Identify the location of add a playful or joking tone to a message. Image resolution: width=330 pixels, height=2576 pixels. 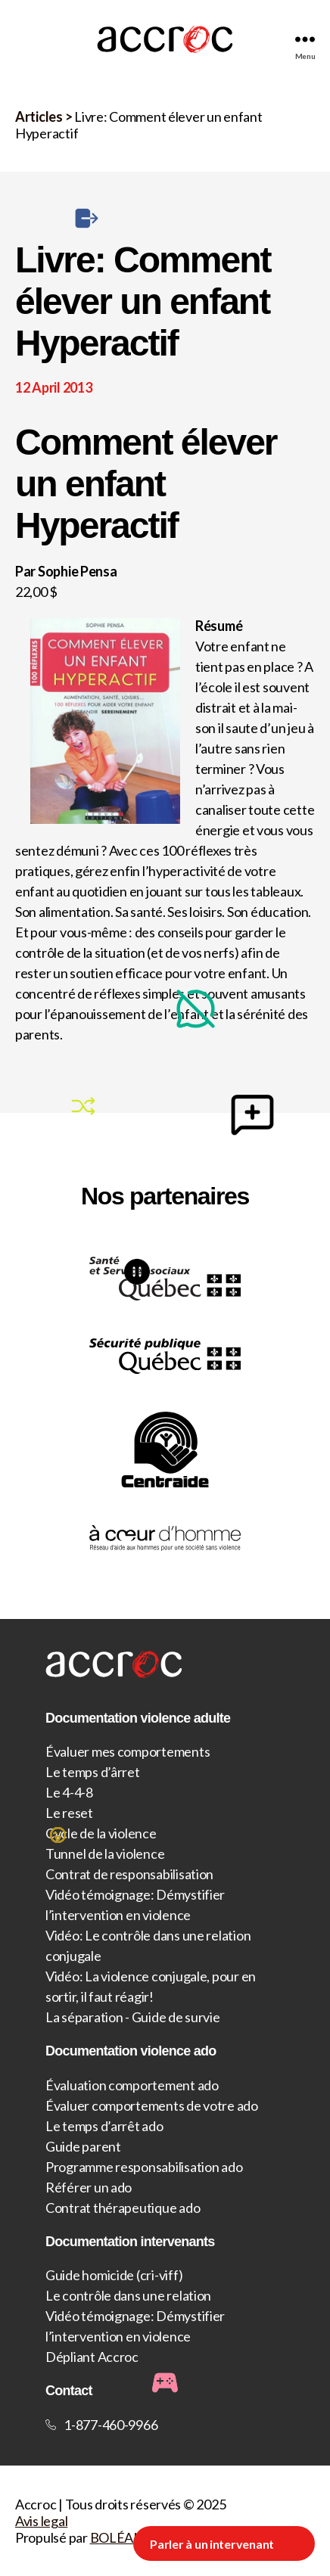
(58, 1835).